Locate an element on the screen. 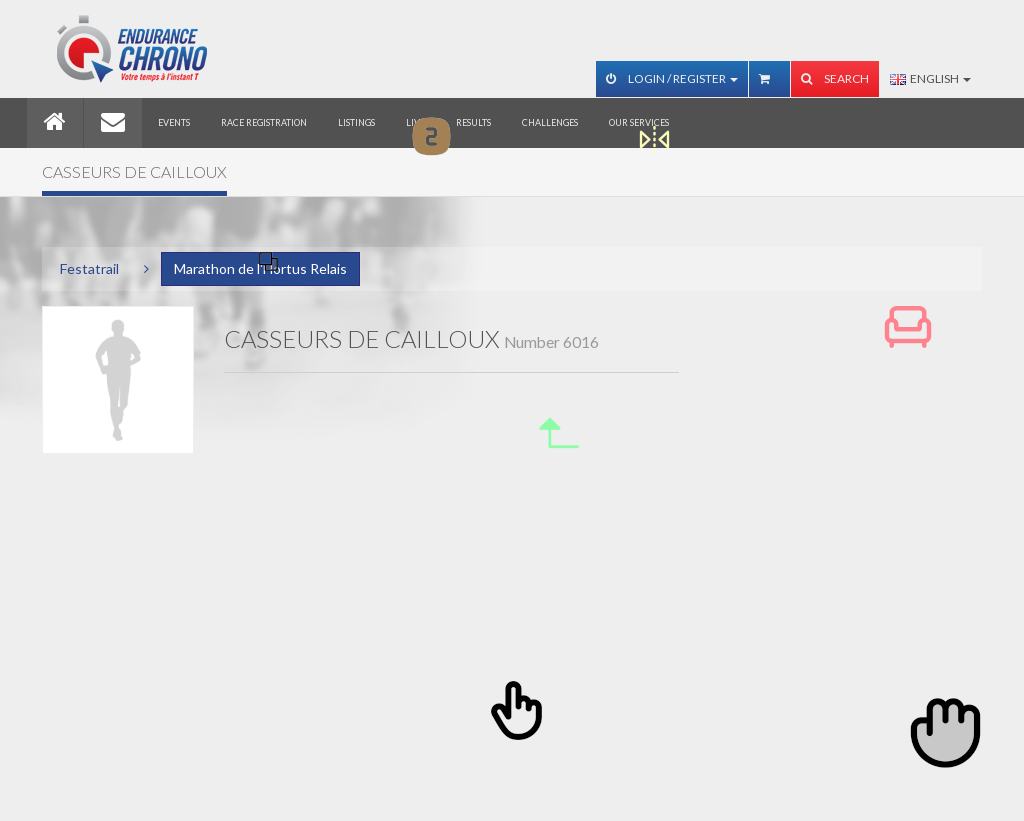 This screenshot has width=1024, height=821. indicates step 2 in a sequence or process is located at coordinates (431, 136).